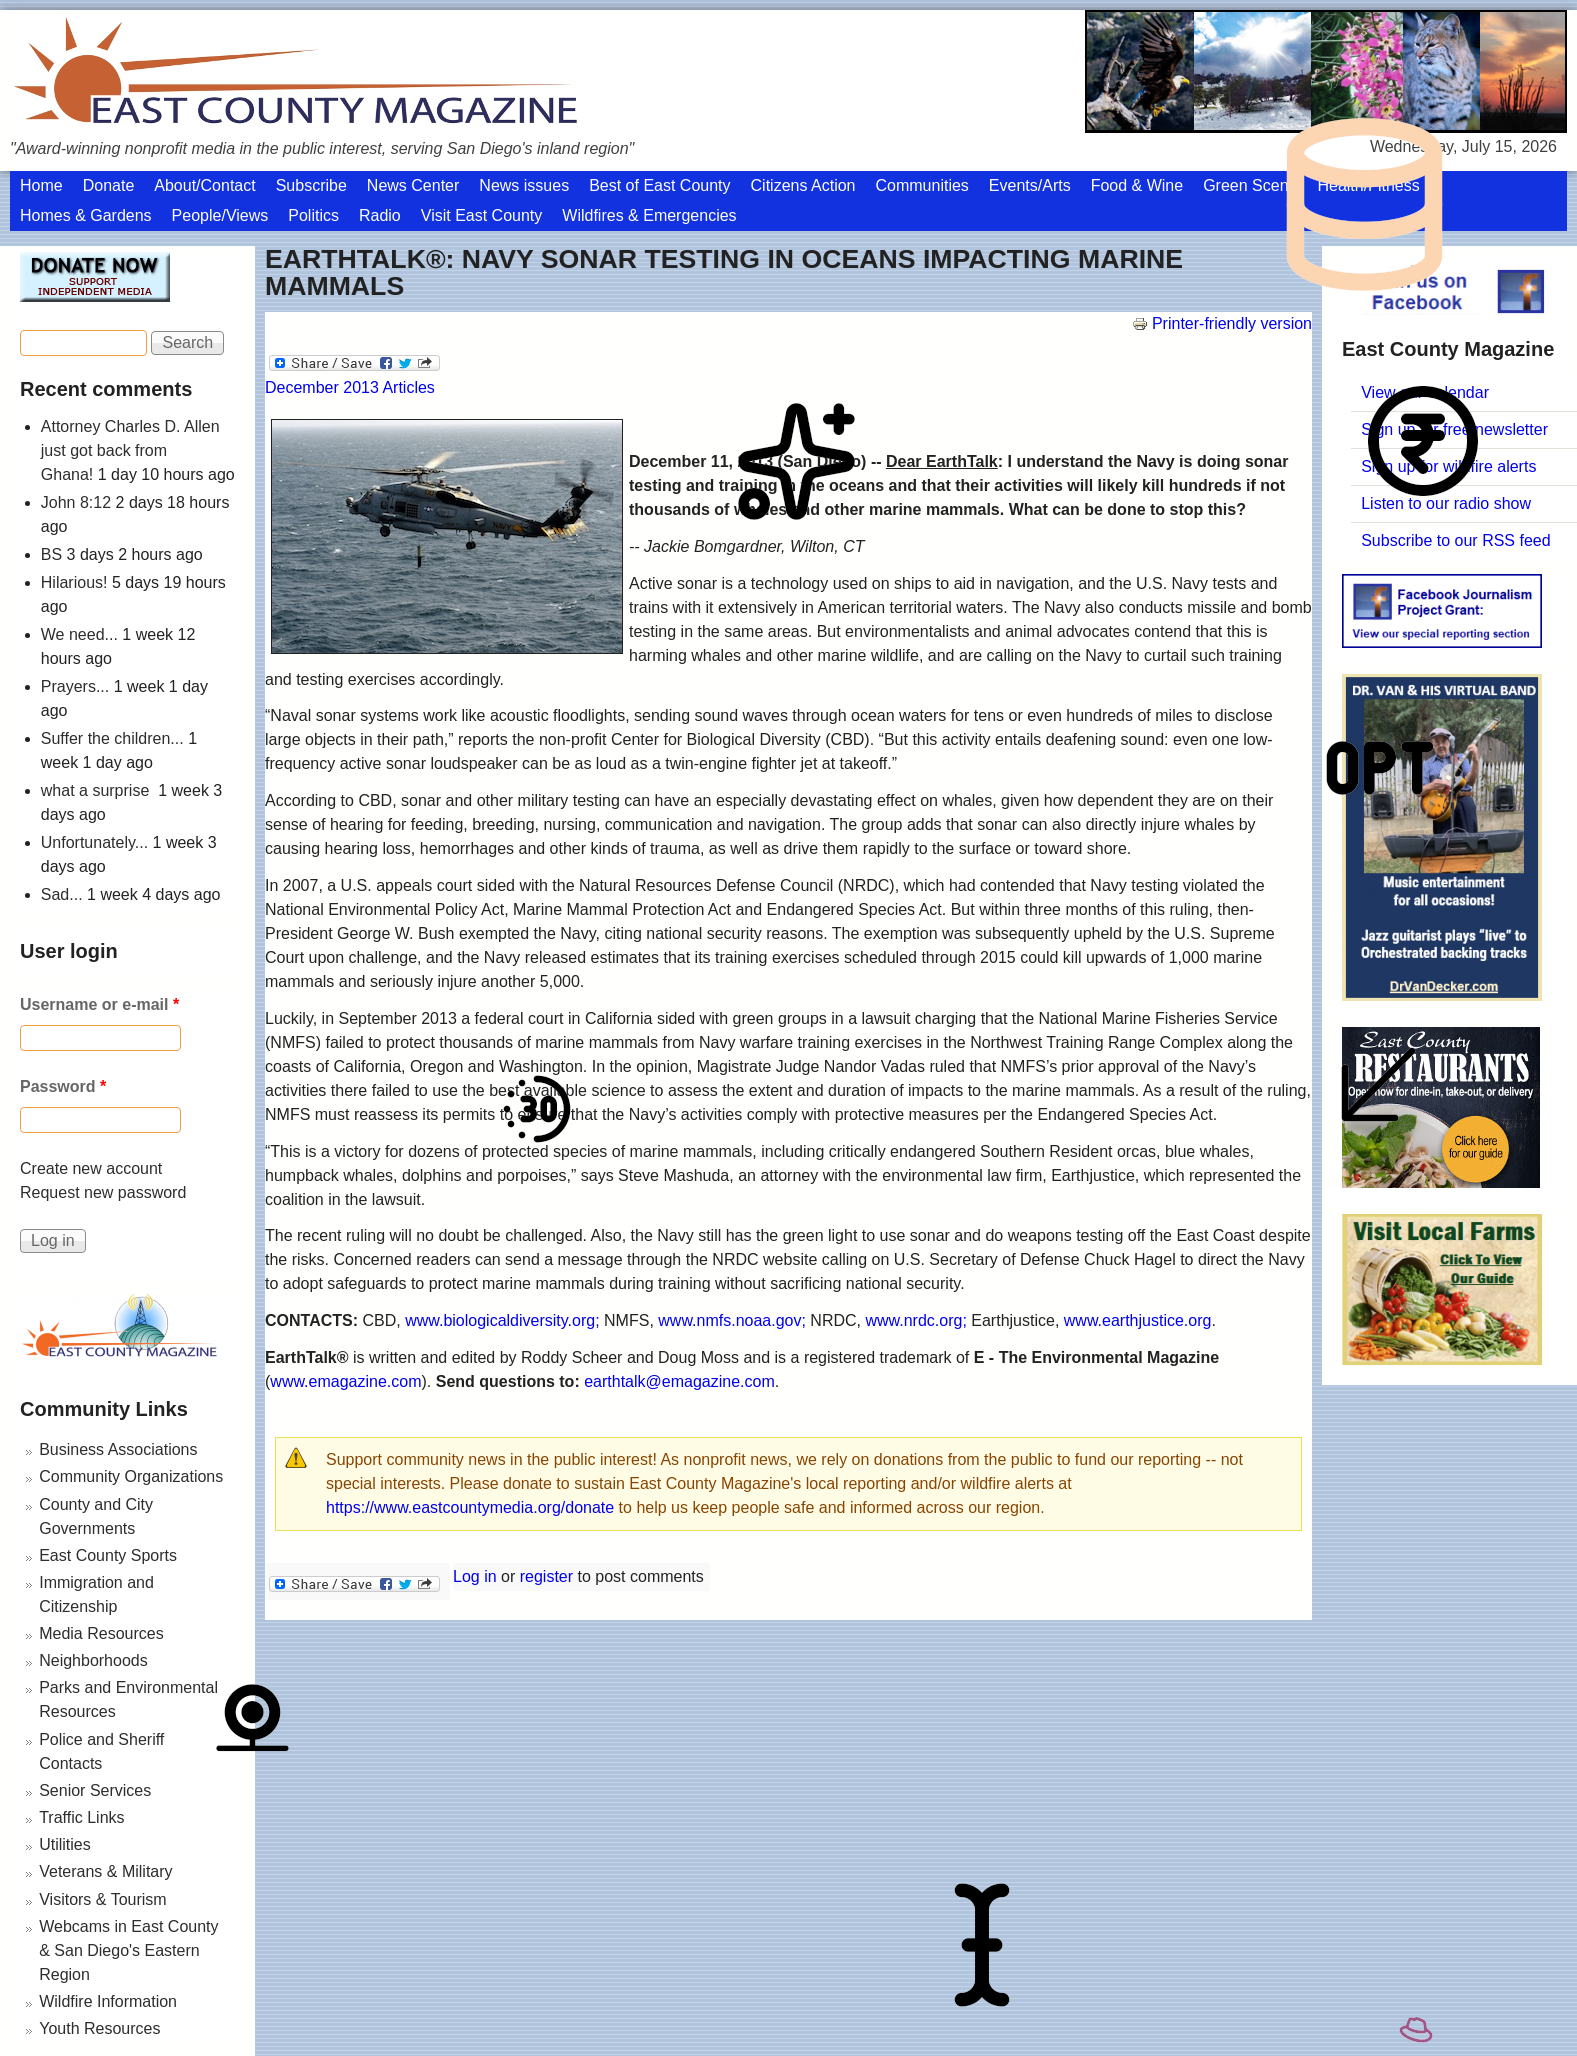 The image size is (1577, 2056). I want to click on navigate to previous or back, so click(1378, 1084).